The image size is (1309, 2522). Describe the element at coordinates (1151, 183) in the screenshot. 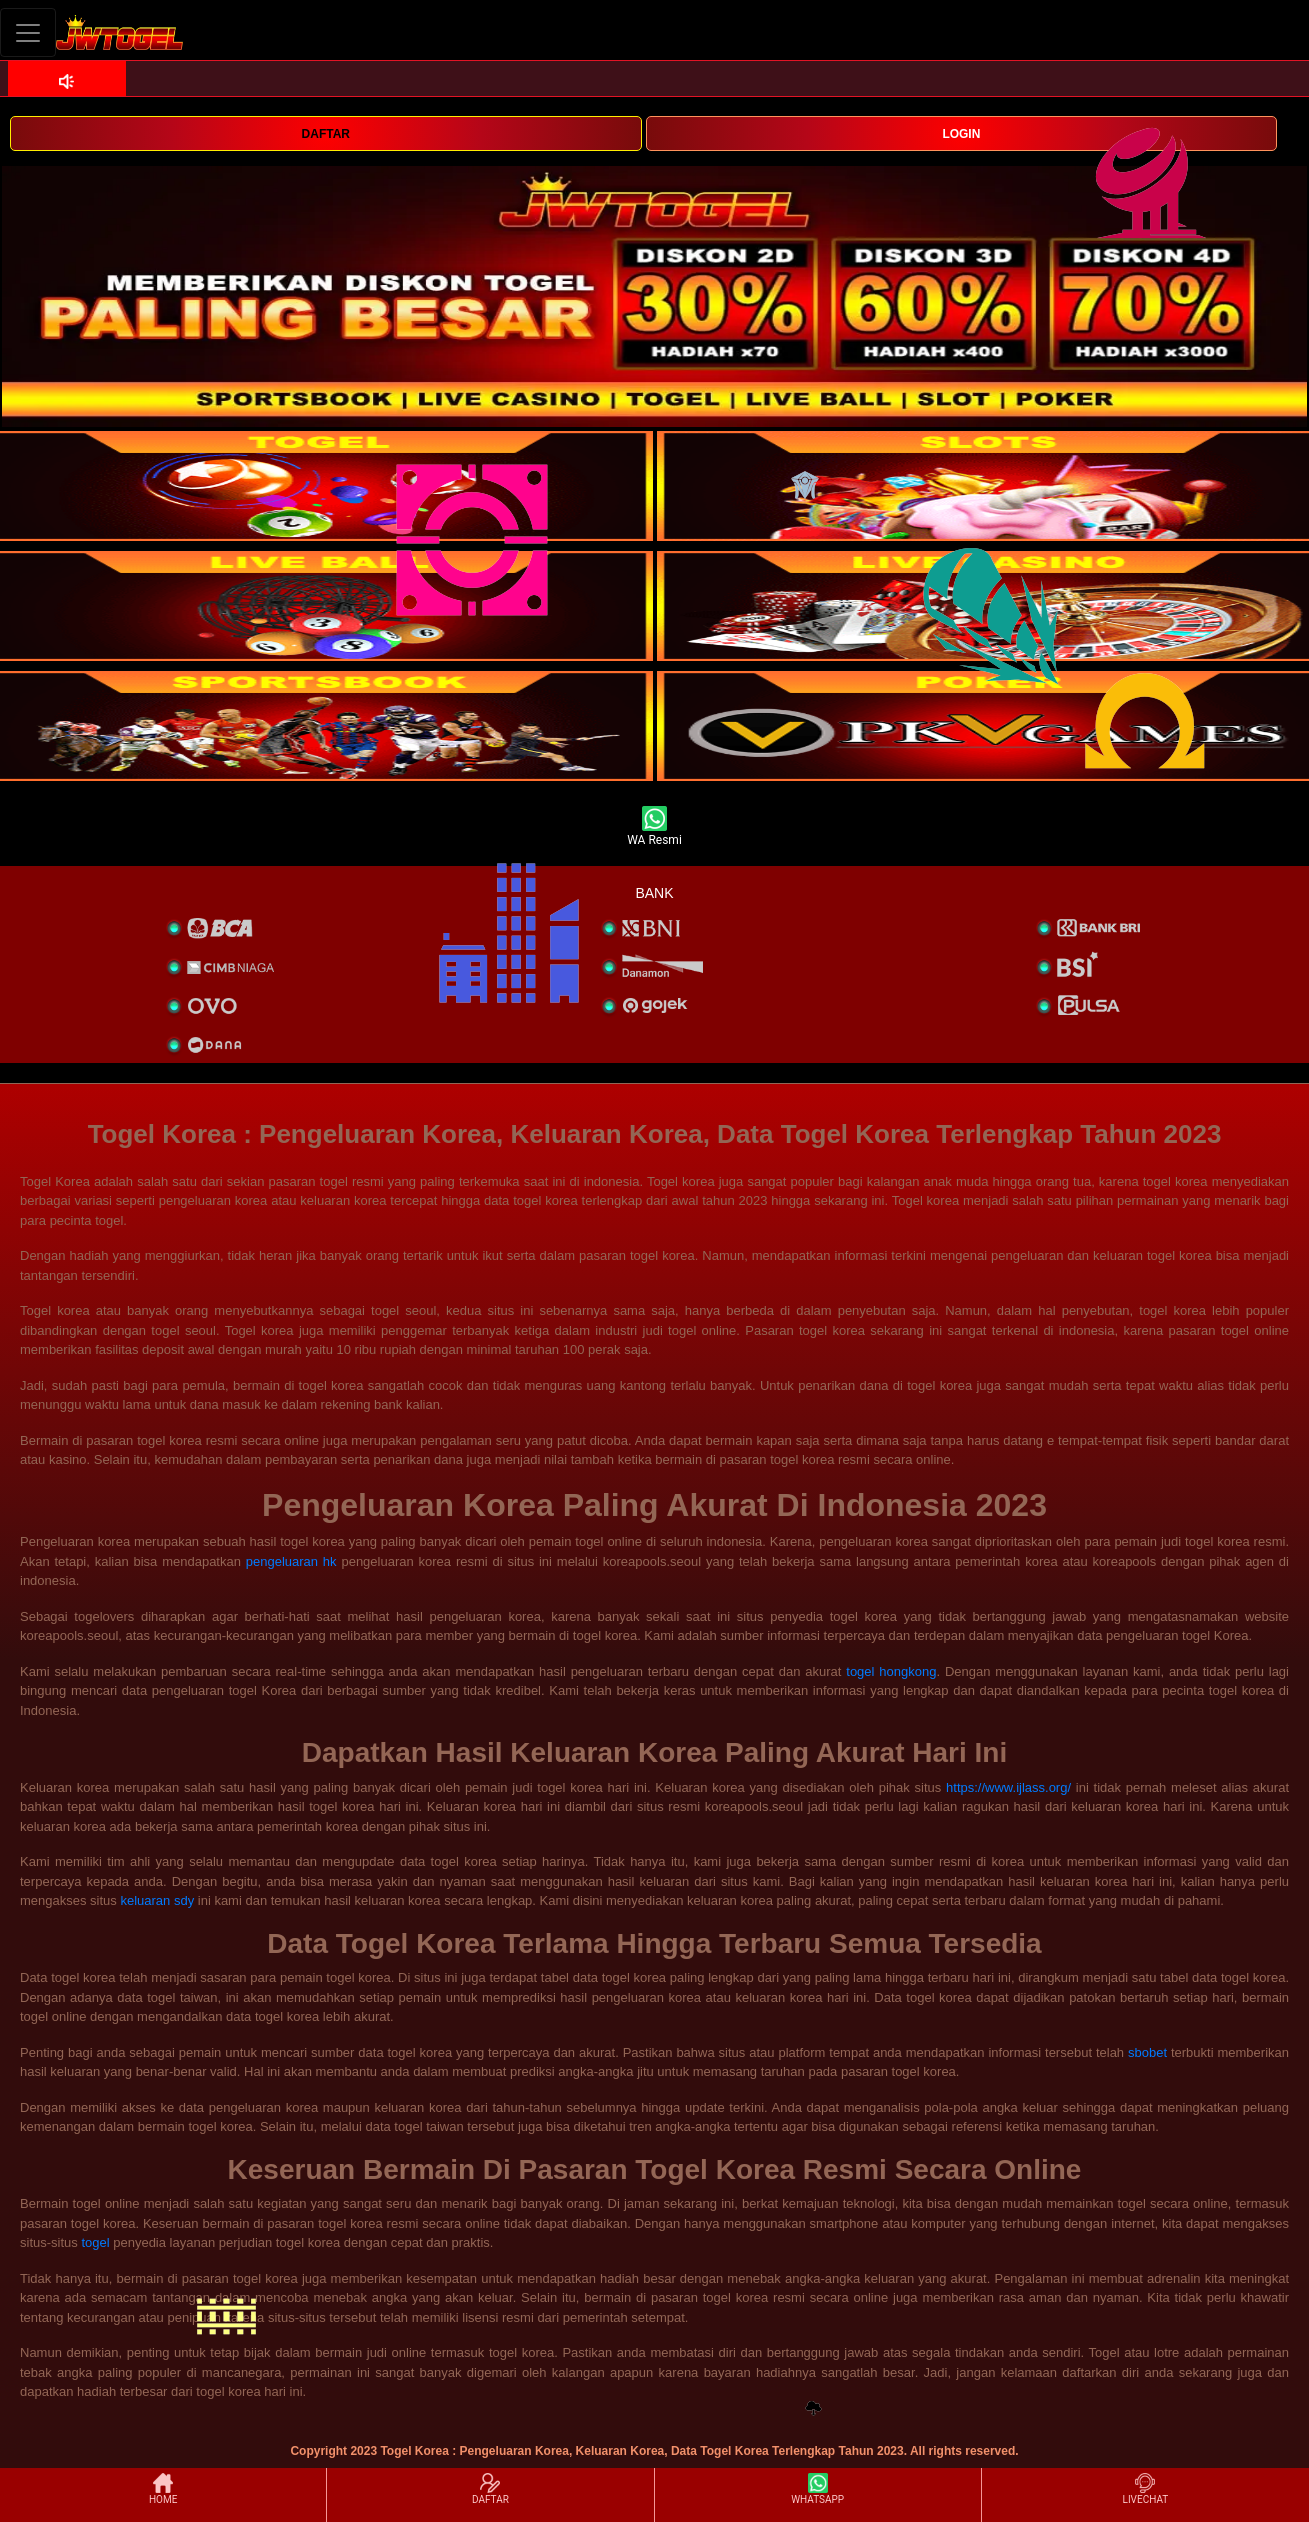

I see `satellite dish or radar antenna icon` at that location.